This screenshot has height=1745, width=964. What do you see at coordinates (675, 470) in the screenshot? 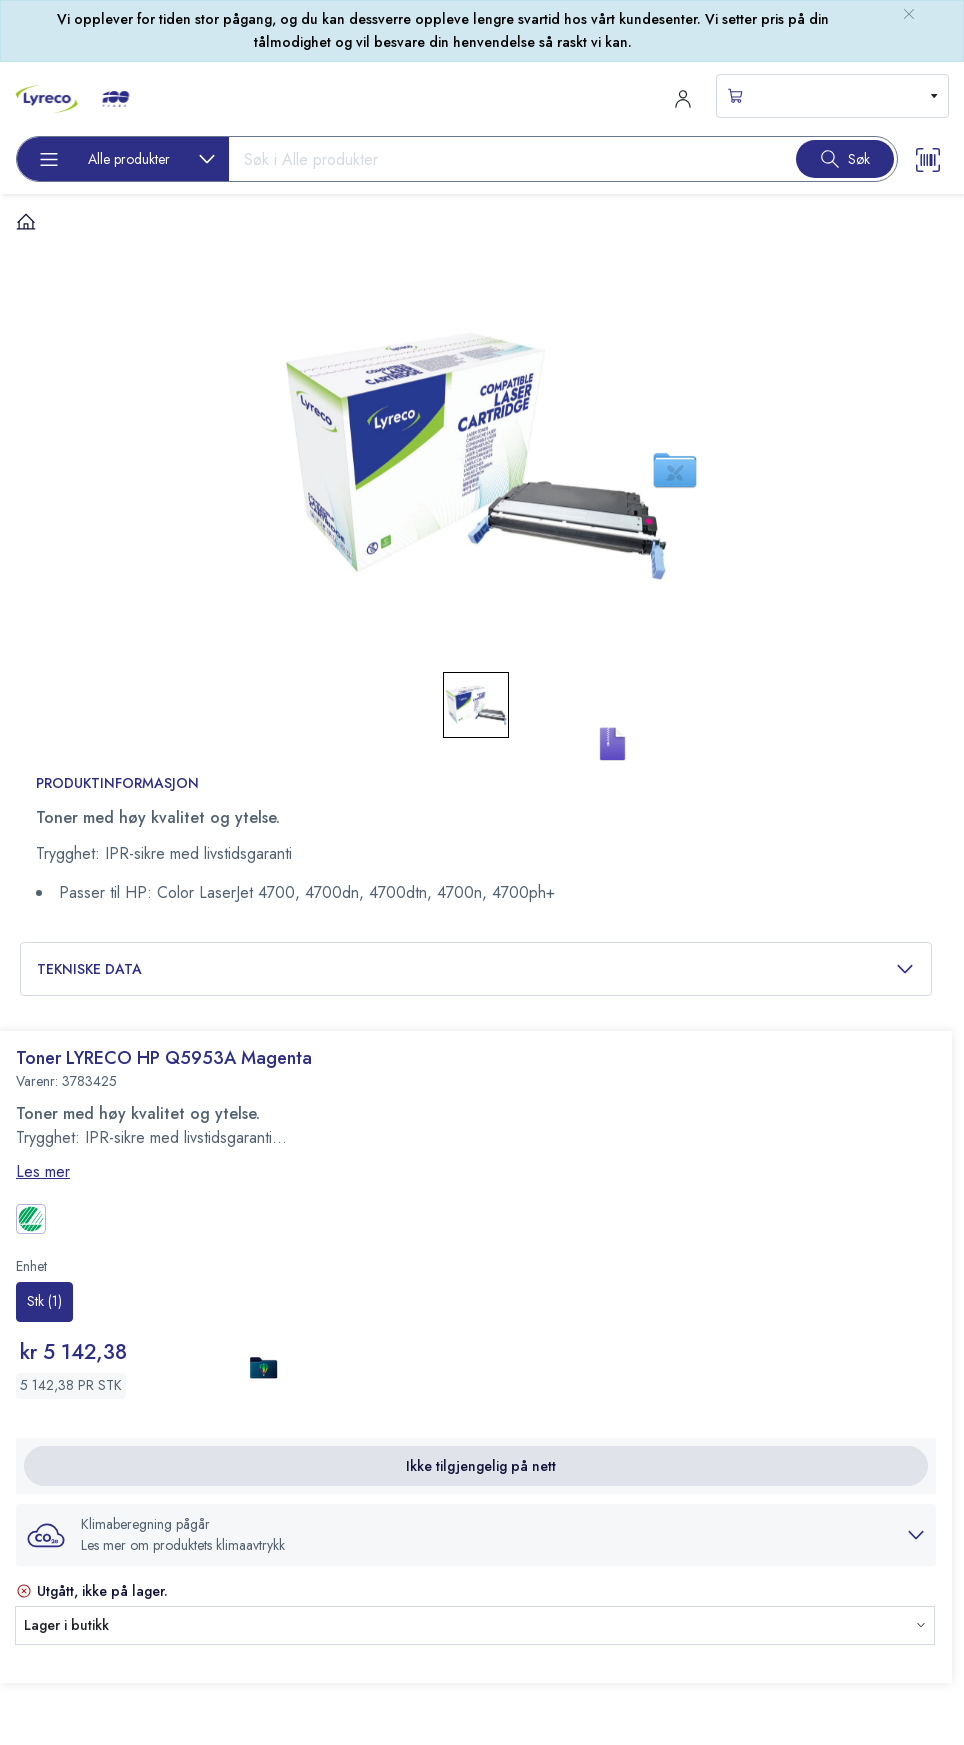
I see `open graphics or design files folder` at bounding box center [675, 470].